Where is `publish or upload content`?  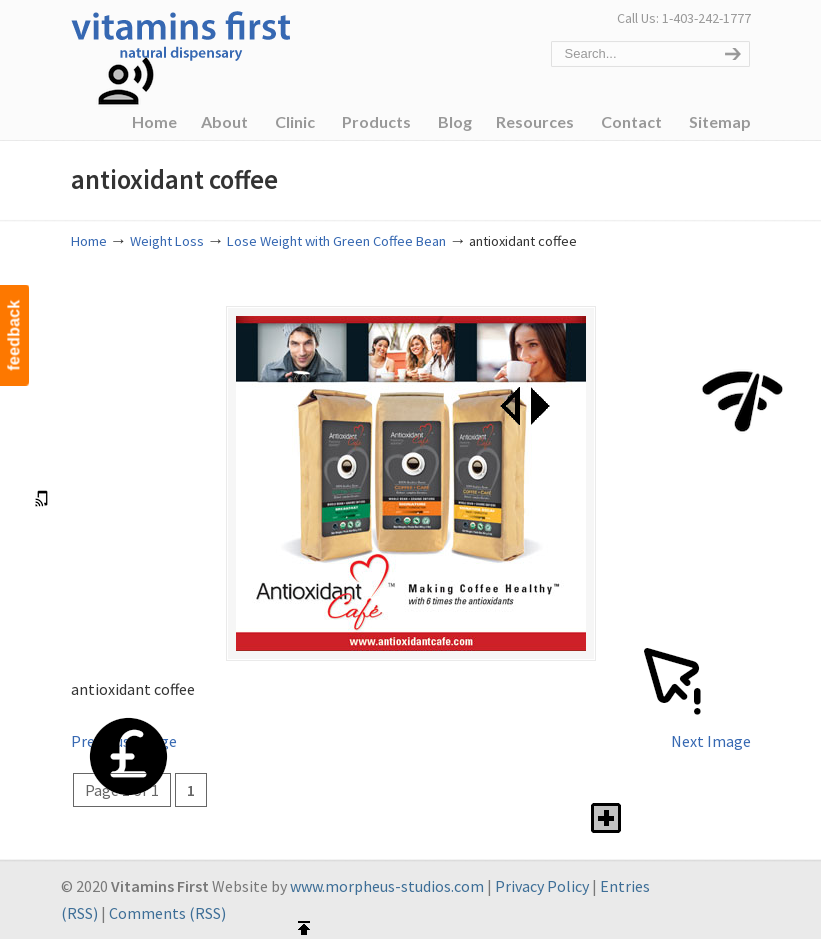
publish or upload content is located at coordinates (304, 928).